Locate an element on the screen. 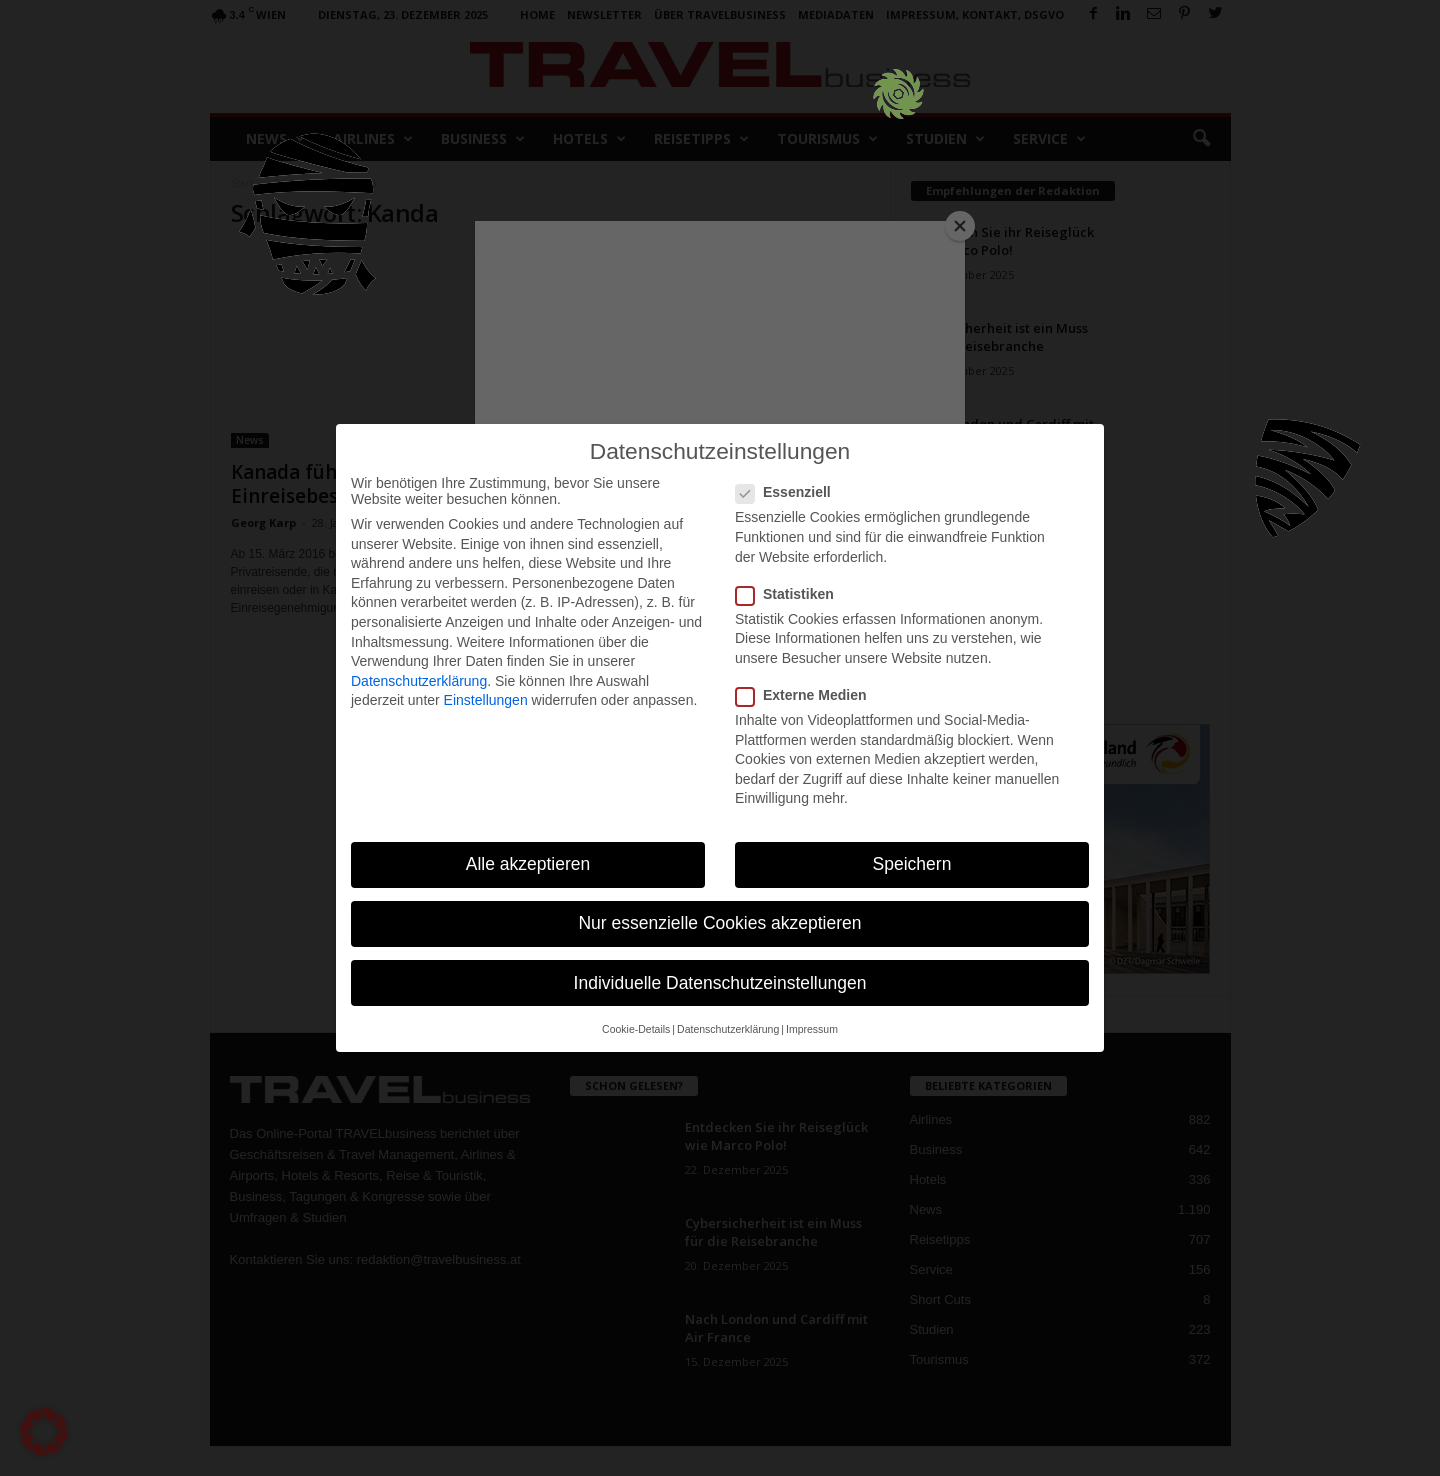 This screenshot has width=1440, height=1476. select mummy character or avatar is located at coordinates (314, 213).